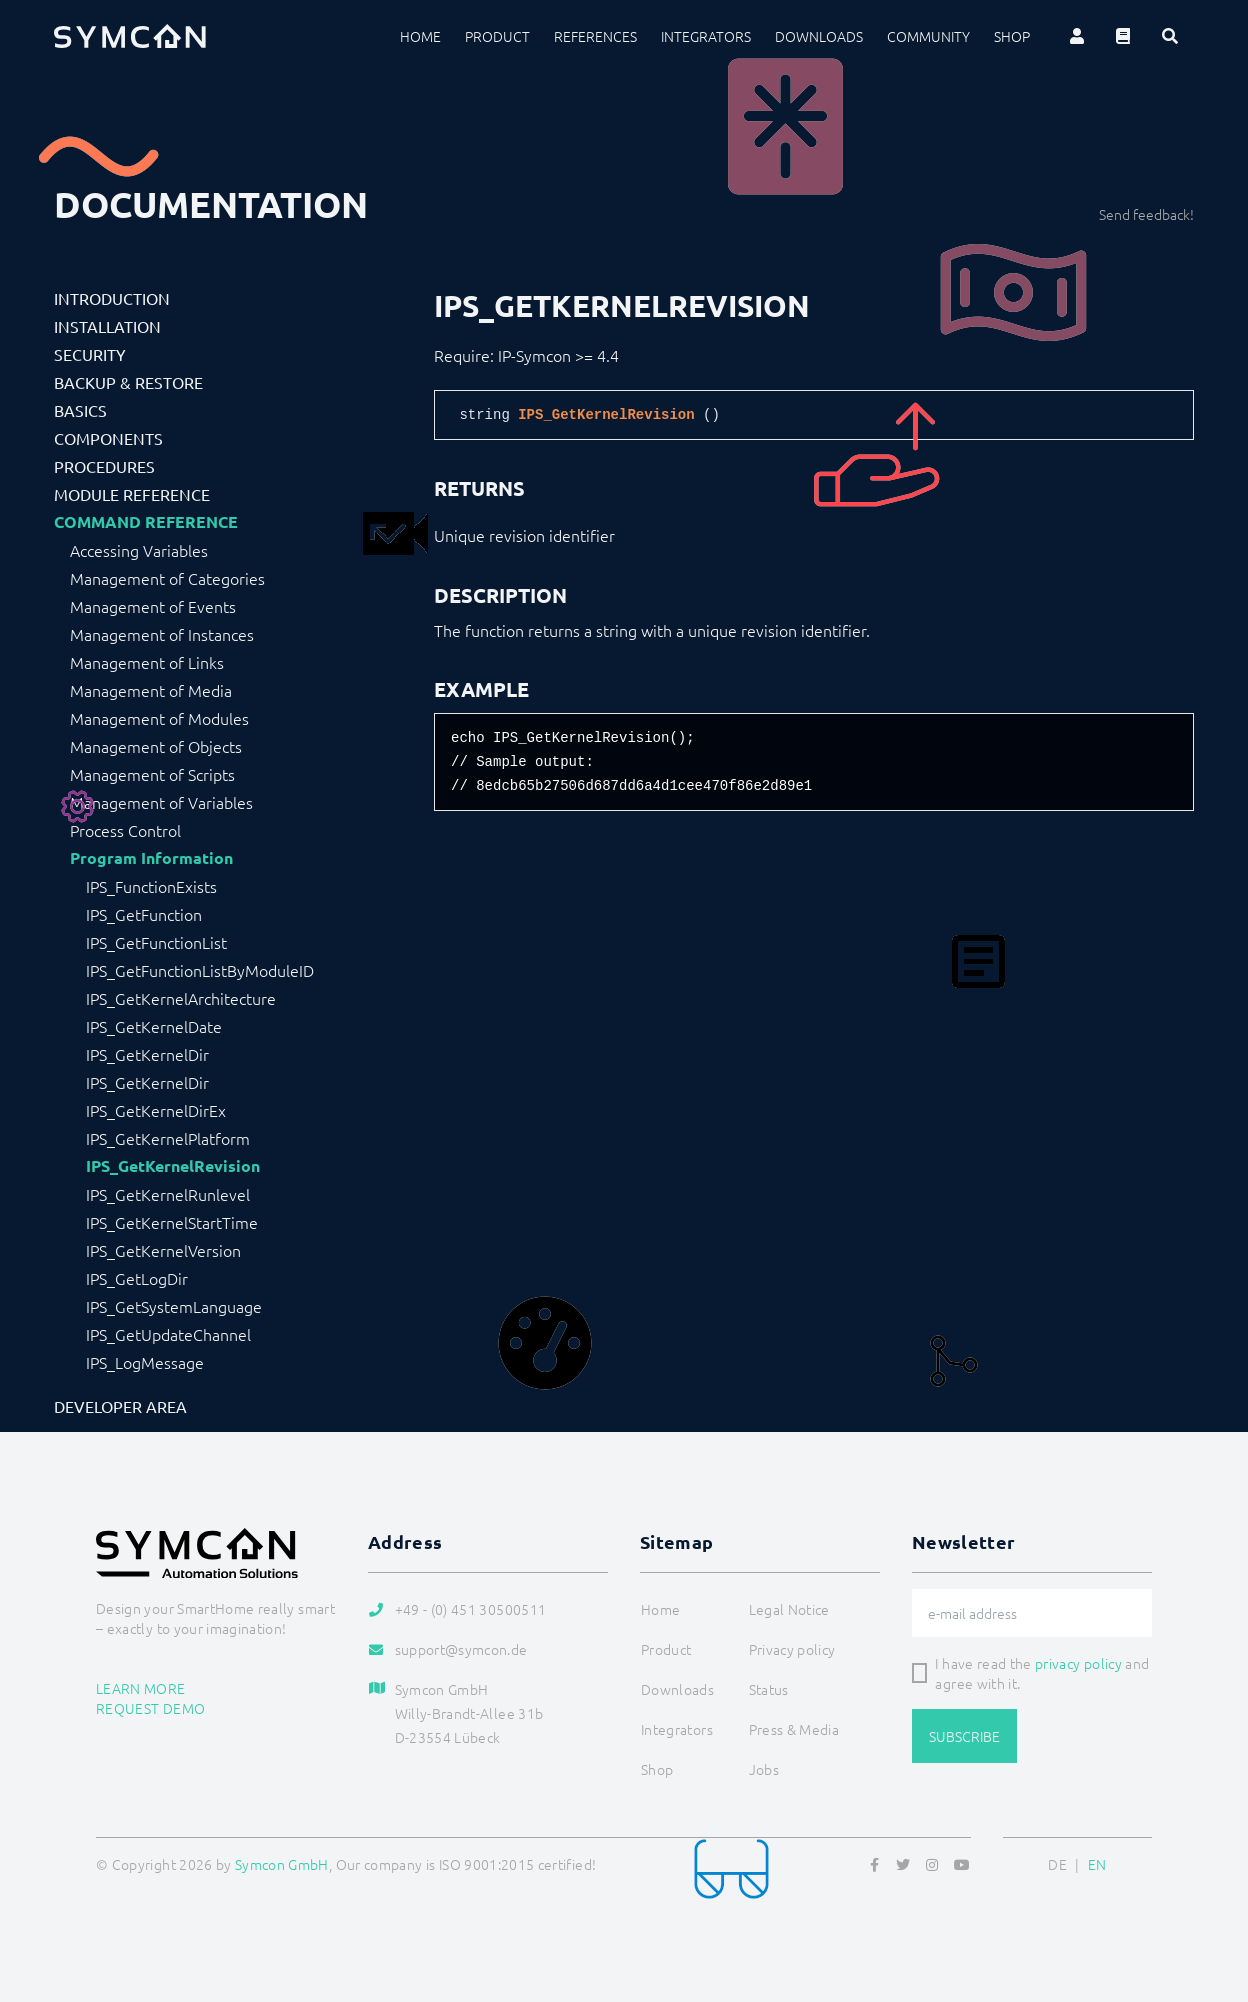 The image size is (1248, 2002). What do you see at coordinates (950, 1361) in the screenshot?
I see `merge branches in version control` at bounding box center [950, 1361].